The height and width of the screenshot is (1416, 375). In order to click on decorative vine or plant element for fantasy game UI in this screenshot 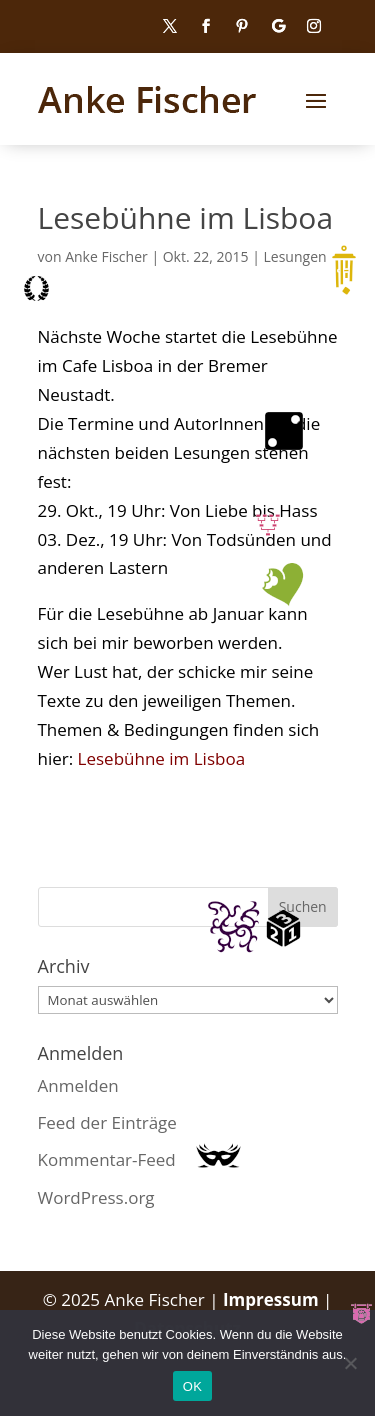, I will do `click(233, 926)`.